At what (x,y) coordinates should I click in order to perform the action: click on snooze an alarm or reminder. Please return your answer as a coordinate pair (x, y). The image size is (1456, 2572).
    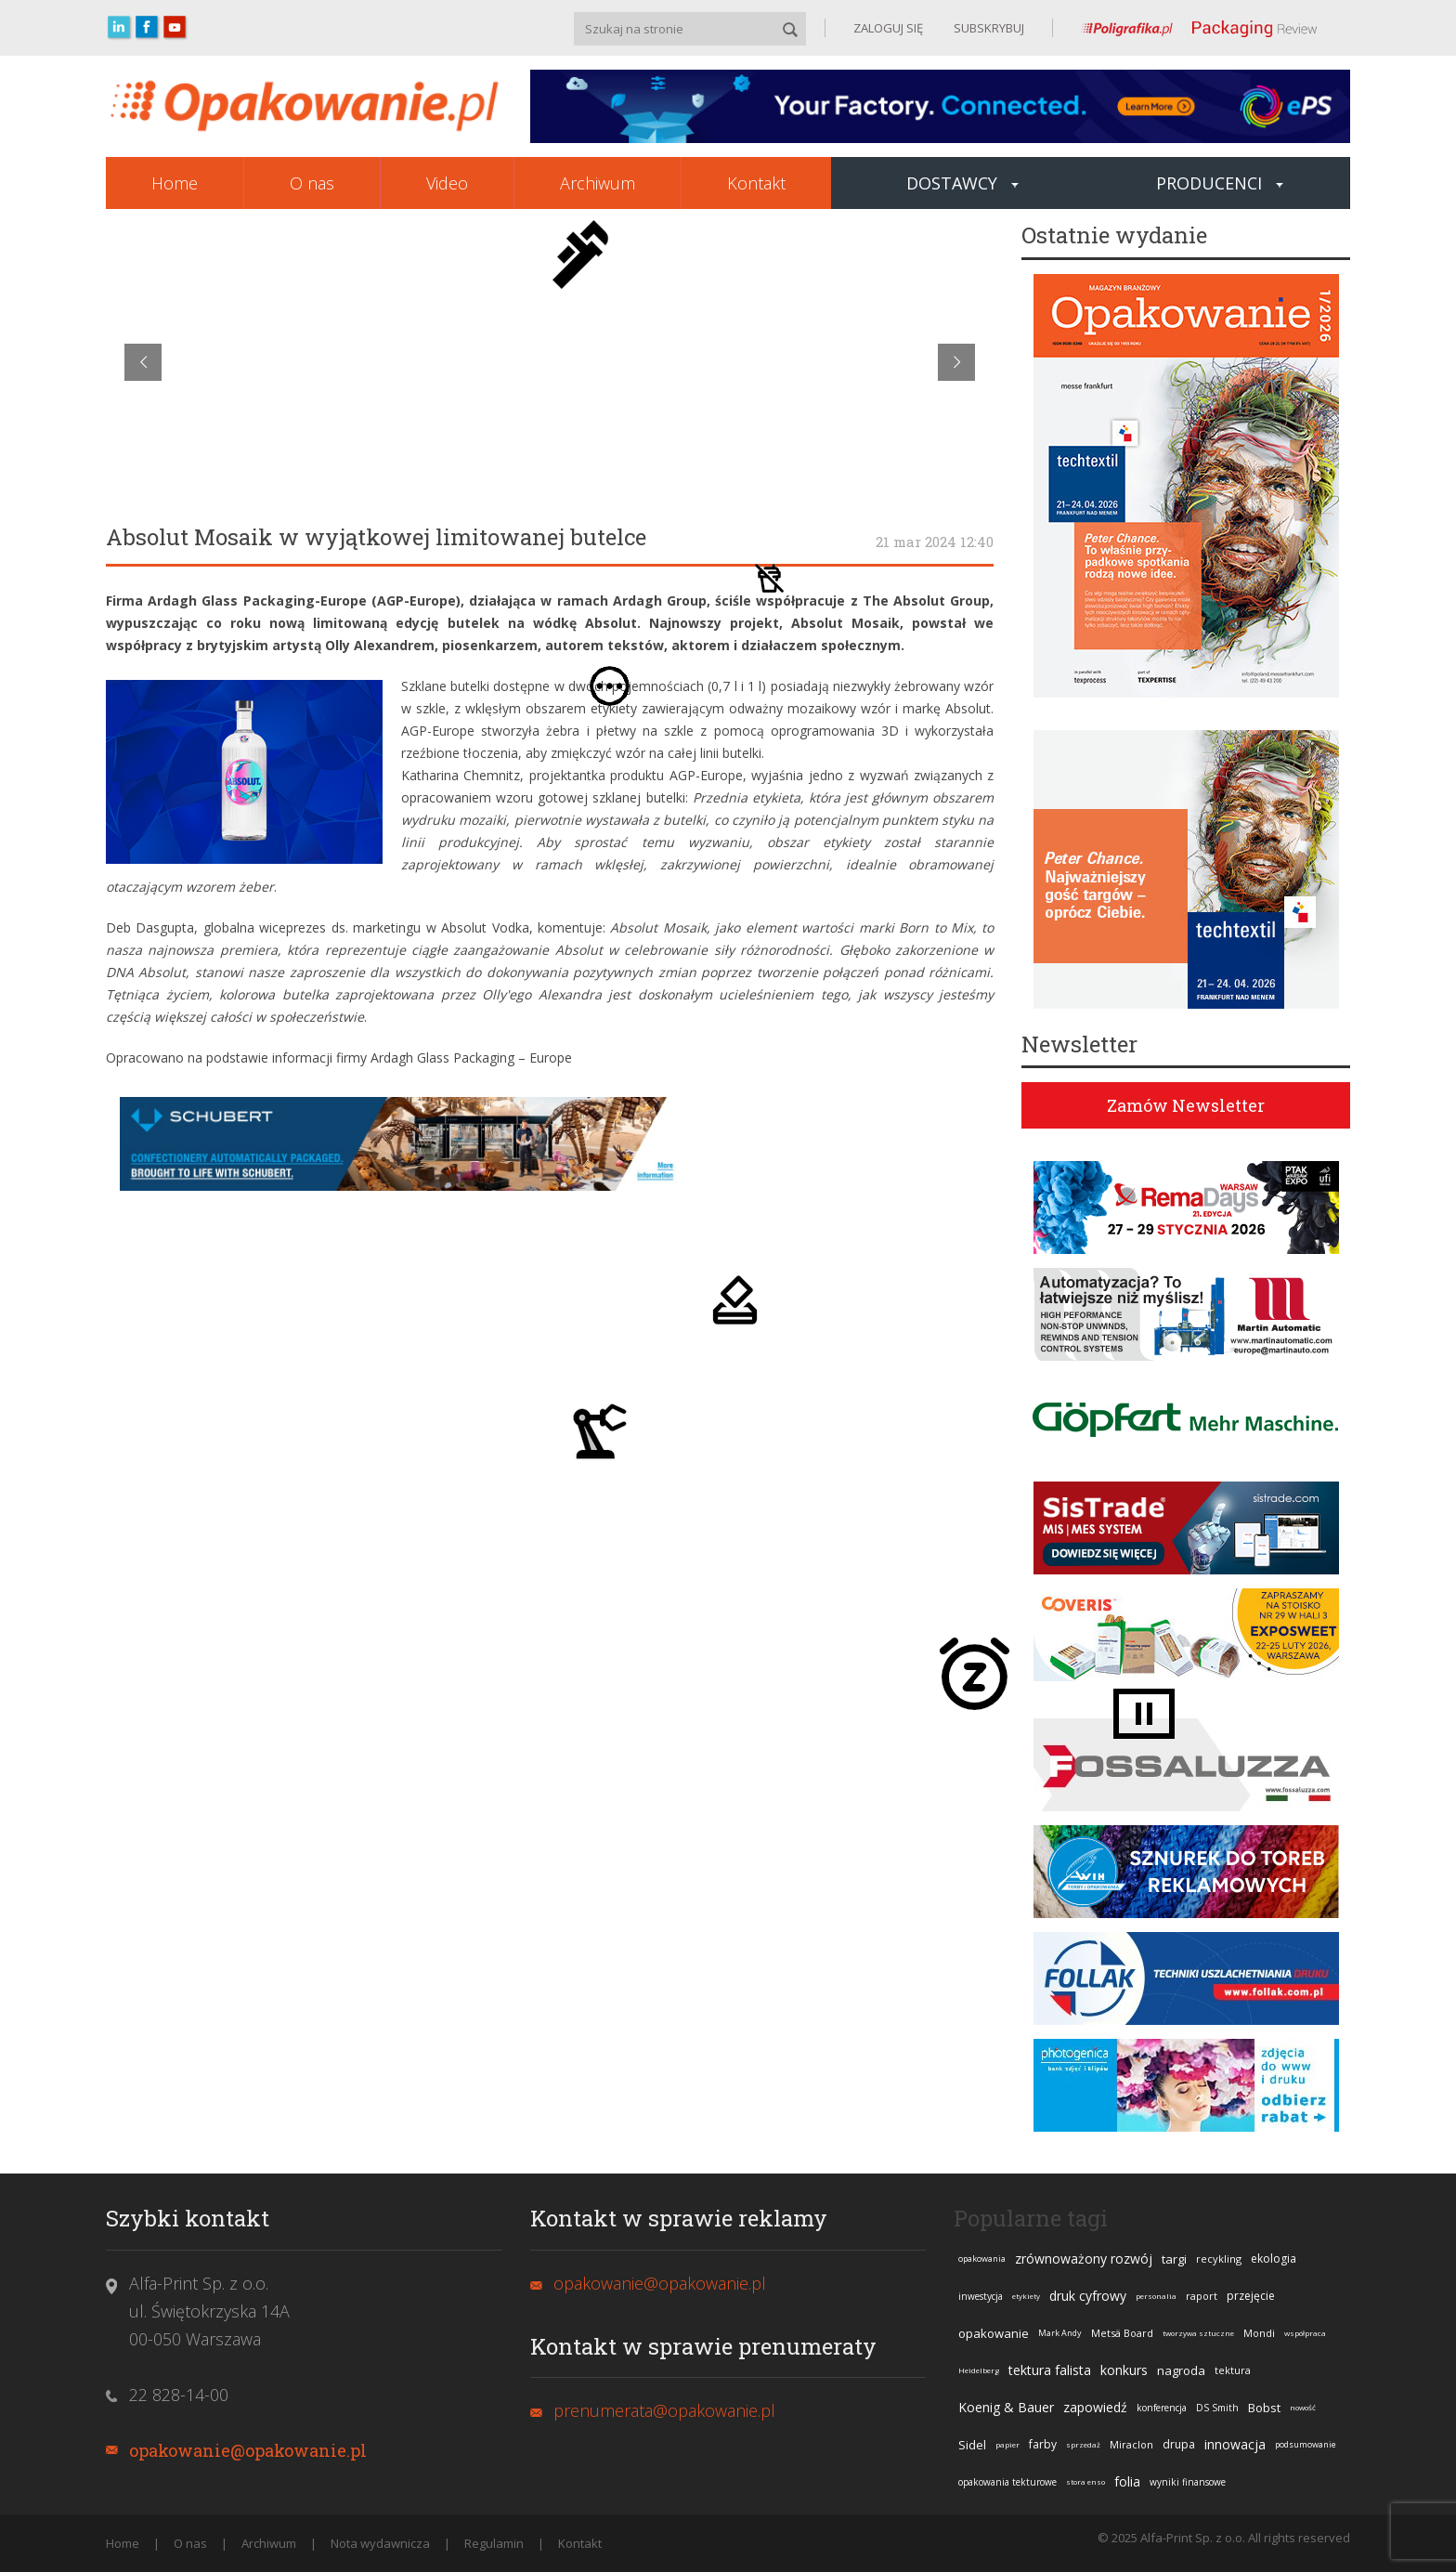
    Looking at the image, I should click on (974, 1673).